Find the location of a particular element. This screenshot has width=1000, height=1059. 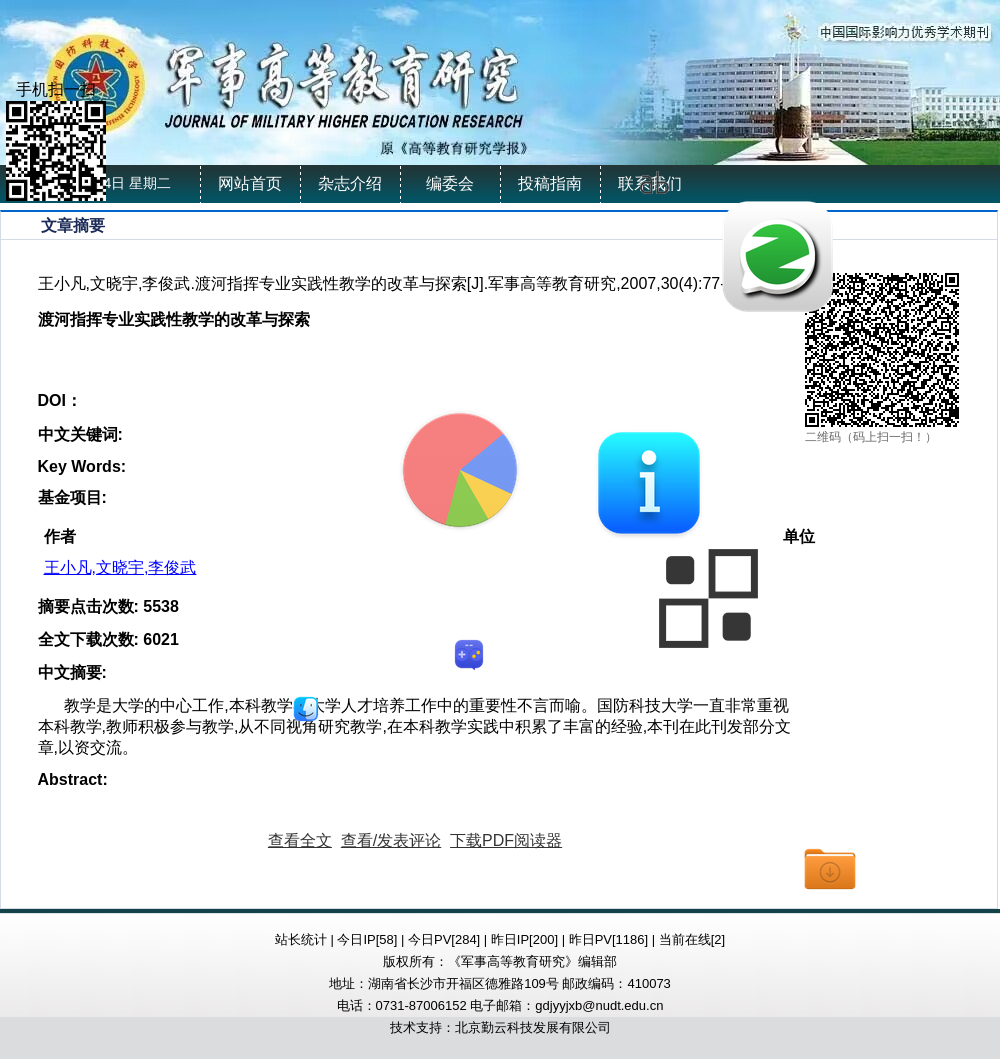

open zapzap messaging app is located at coordinates (784, 253).